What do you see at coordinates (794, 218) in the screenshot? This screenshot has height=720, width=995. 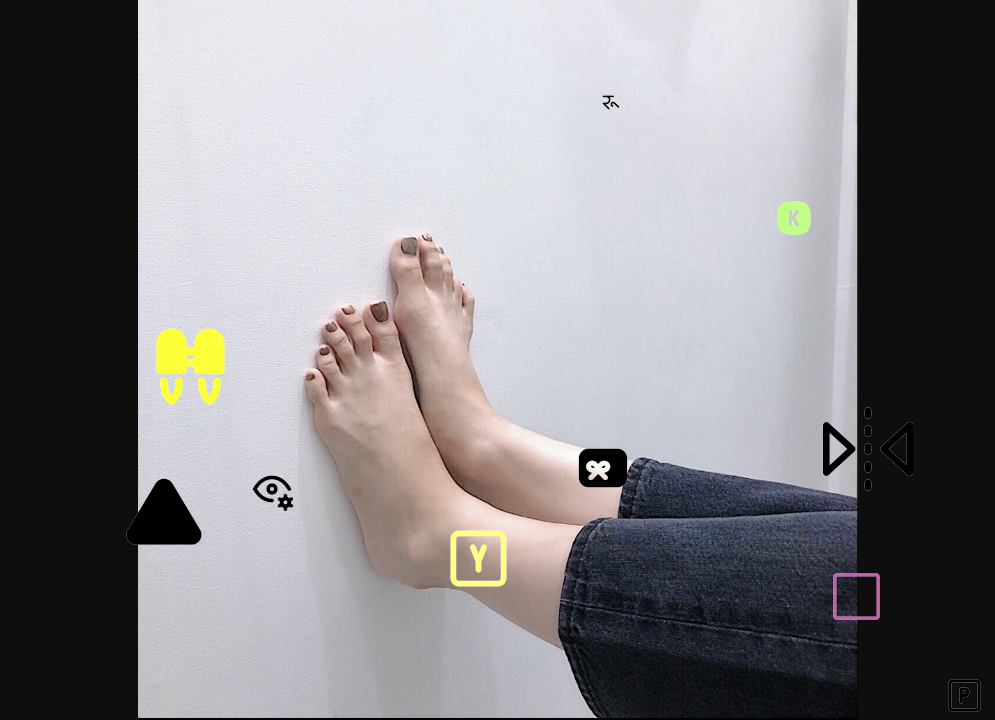 I see `indicates items starting with the letter K` at bounding box center [794, 218].